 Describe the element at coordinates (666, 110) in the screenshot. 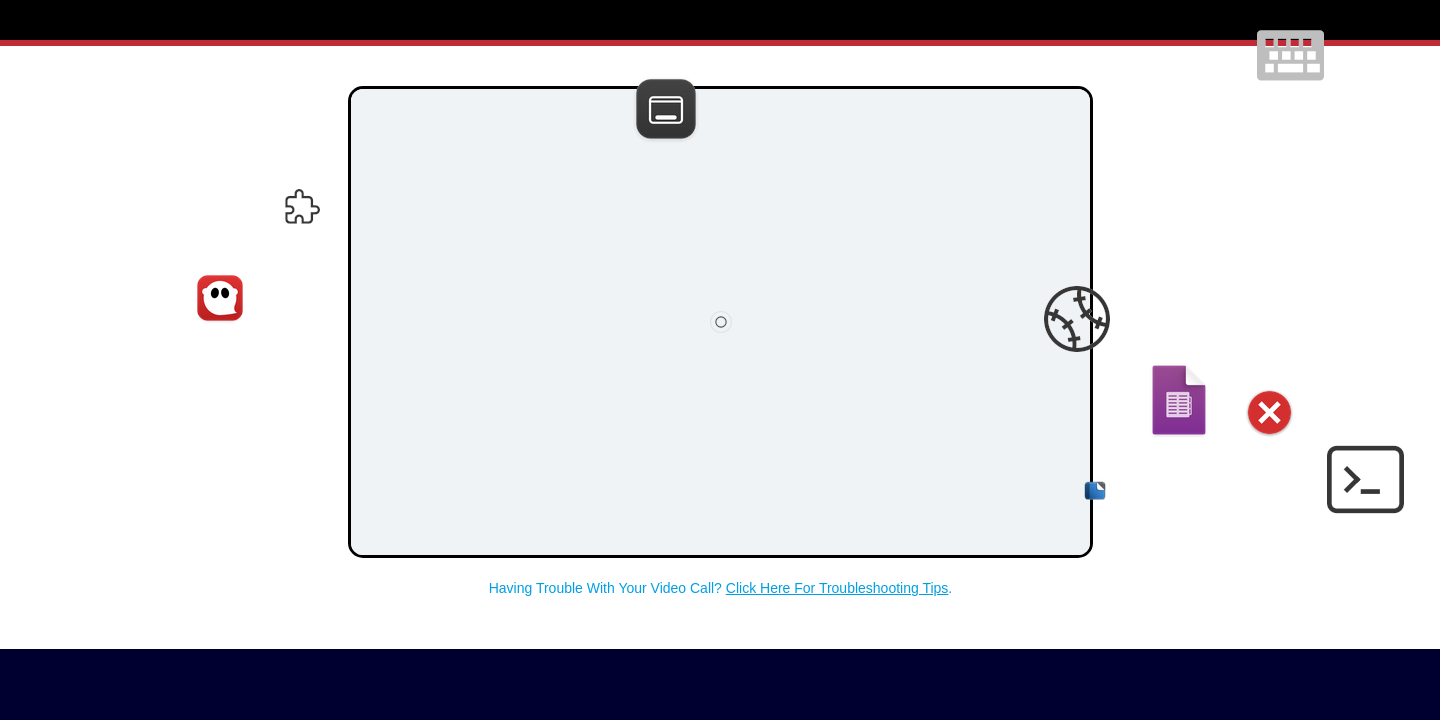

I see `open desktop and screen saver preferences` at that location.